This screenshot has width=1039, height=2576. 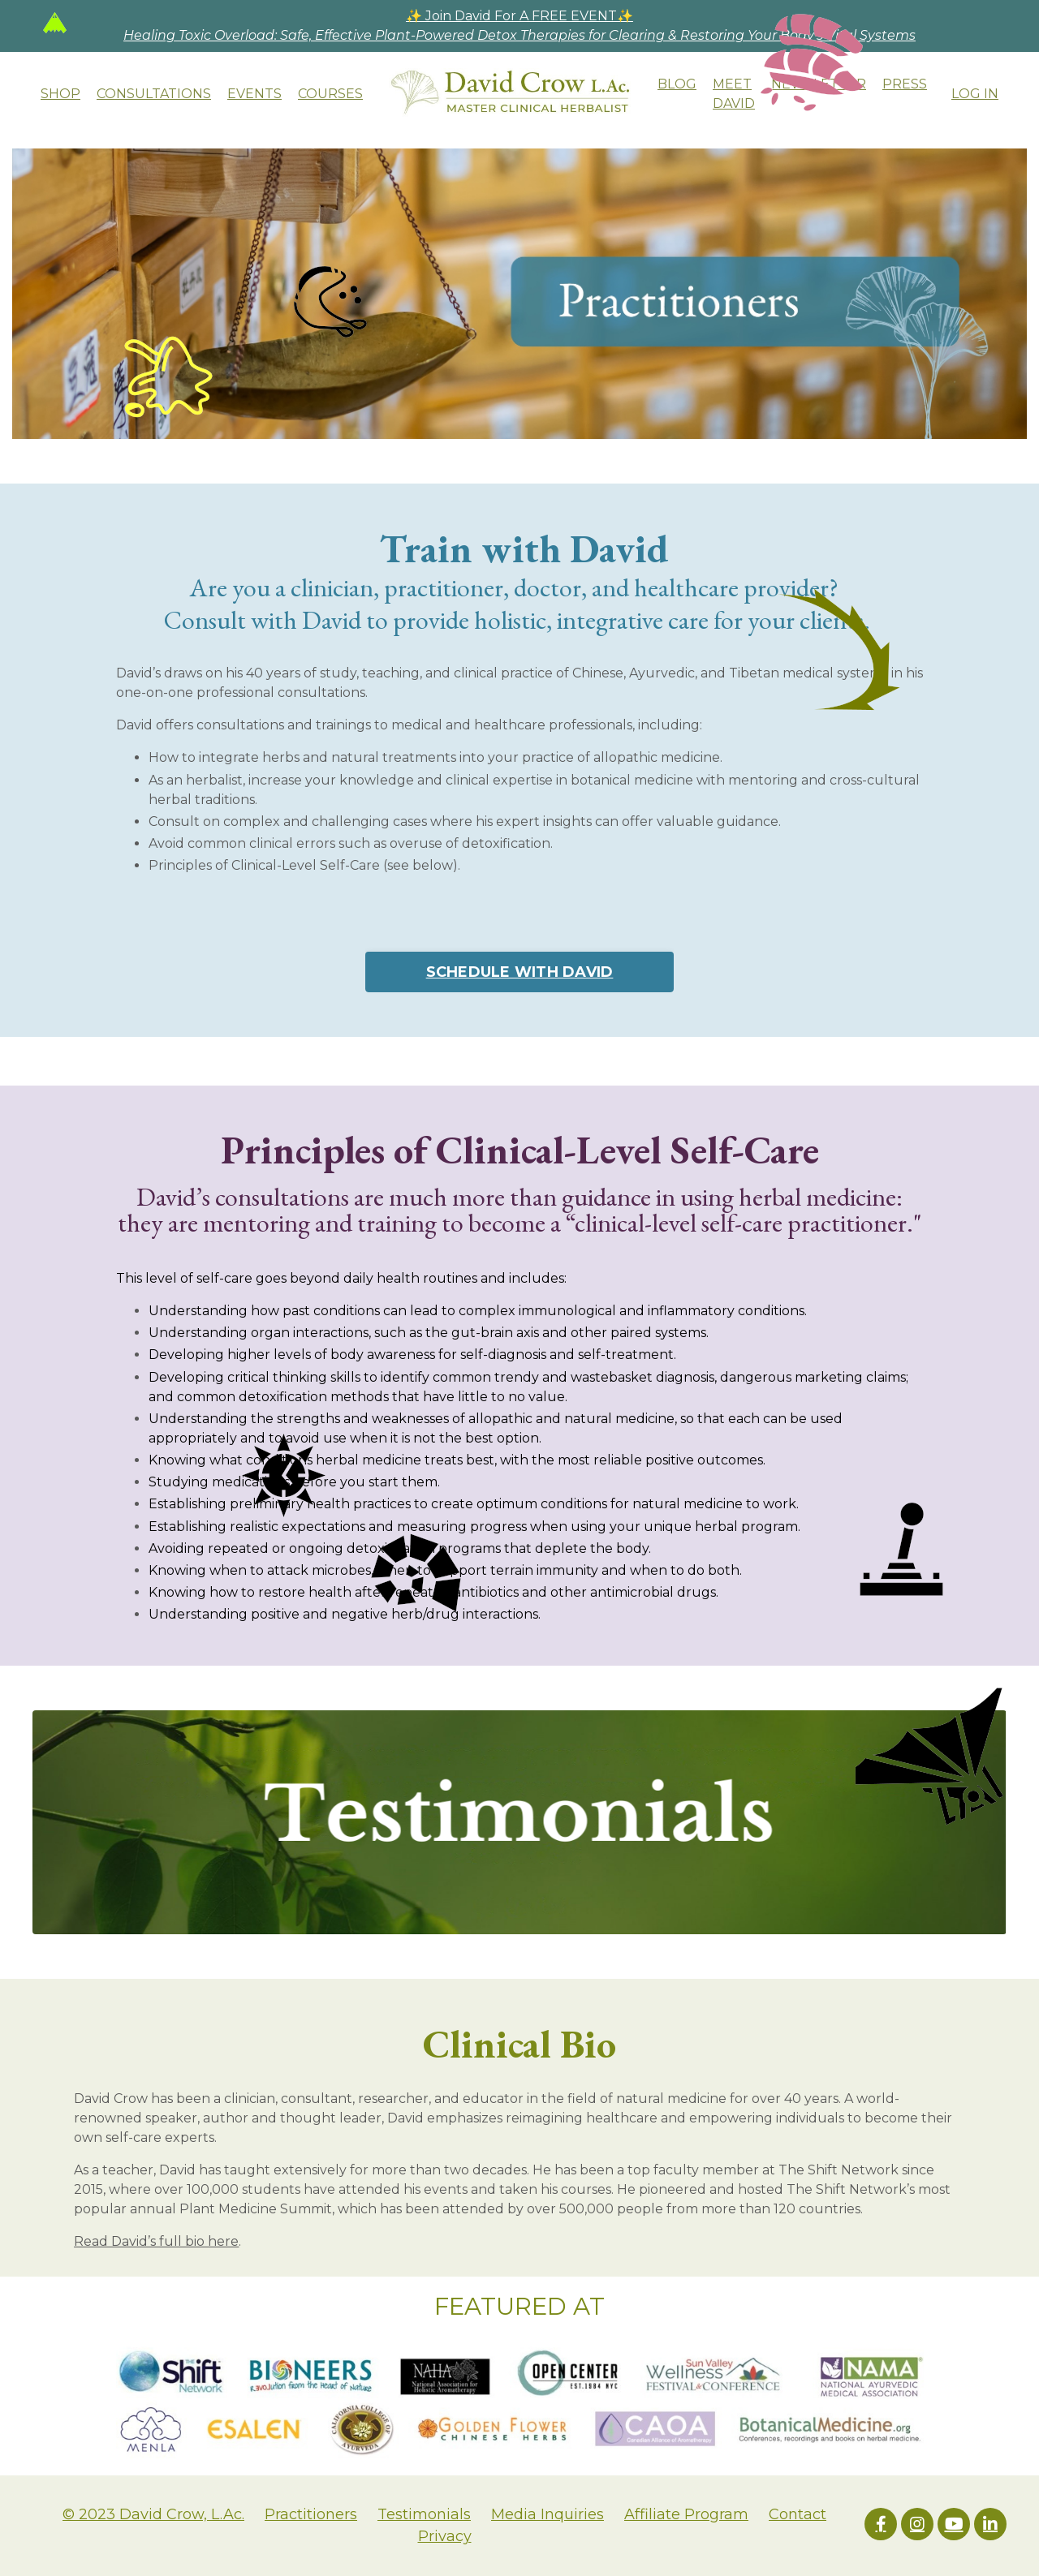 I want to click on view or set sun-based time settings, so click(x=283, y=1475).